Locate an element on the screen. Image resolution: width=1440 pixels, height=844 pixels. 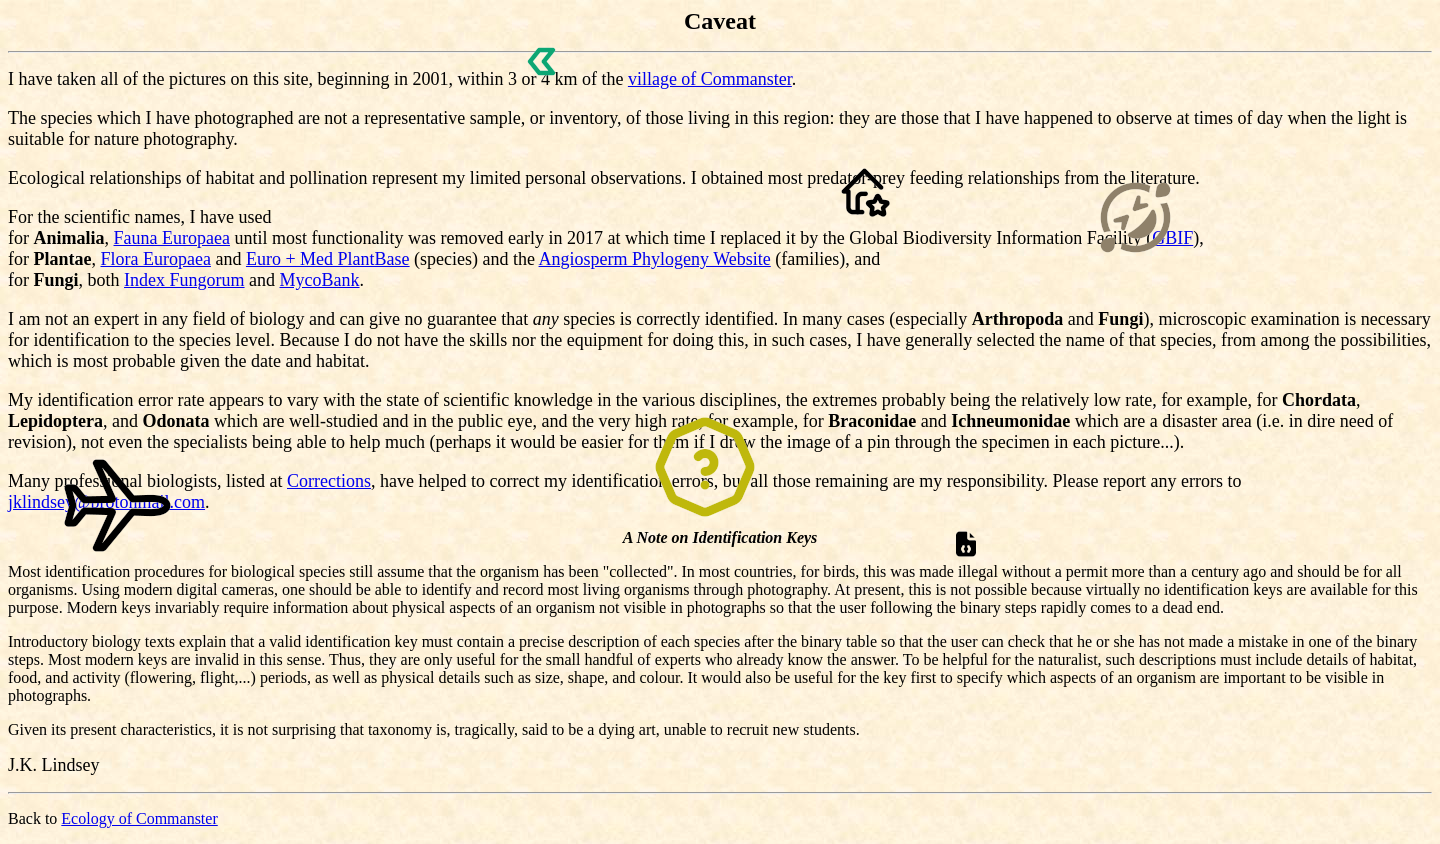
enable airplane mode is located at coordinates (117, 505).